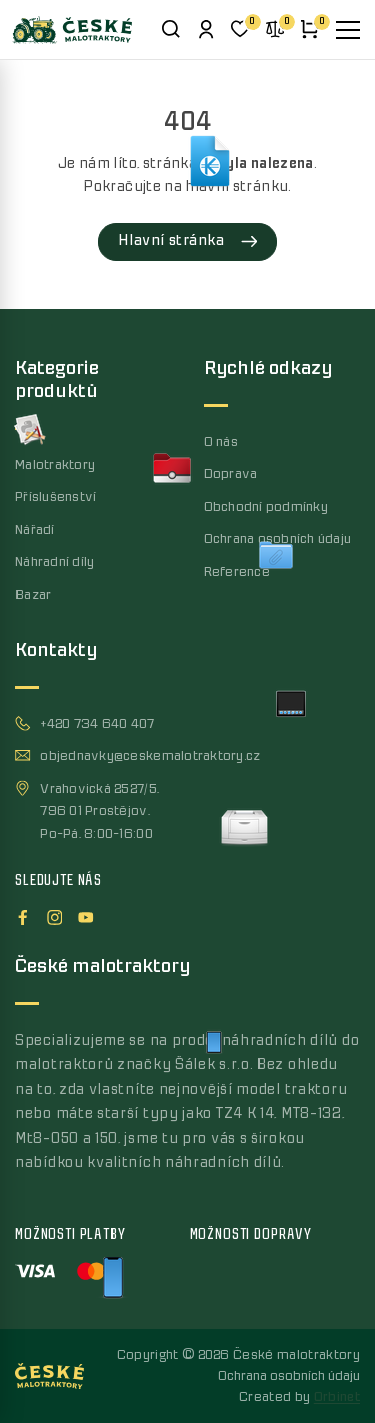 This screenshot has width=375, height=1423. What do you see at coordinates (172, 469) in the screenshot?
I see `open pokémon-themed folder` at bounding box center [172, 469].